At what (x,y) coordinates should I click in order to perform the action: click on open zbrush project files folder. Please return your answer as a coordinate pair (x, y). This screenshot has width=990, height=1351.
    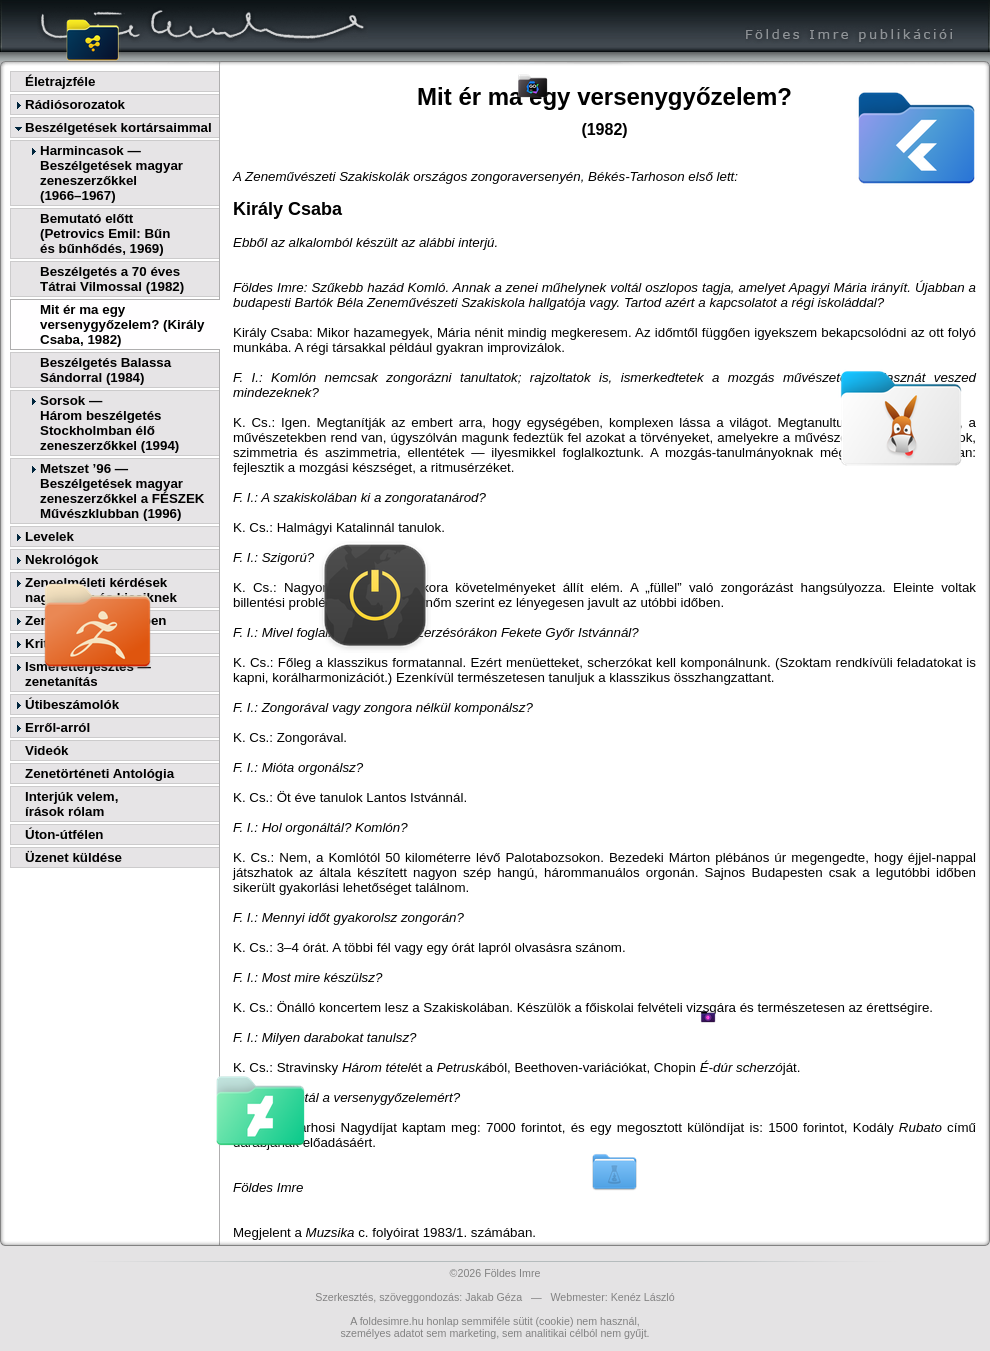
    Looking at the image, I should click on (97, 628).